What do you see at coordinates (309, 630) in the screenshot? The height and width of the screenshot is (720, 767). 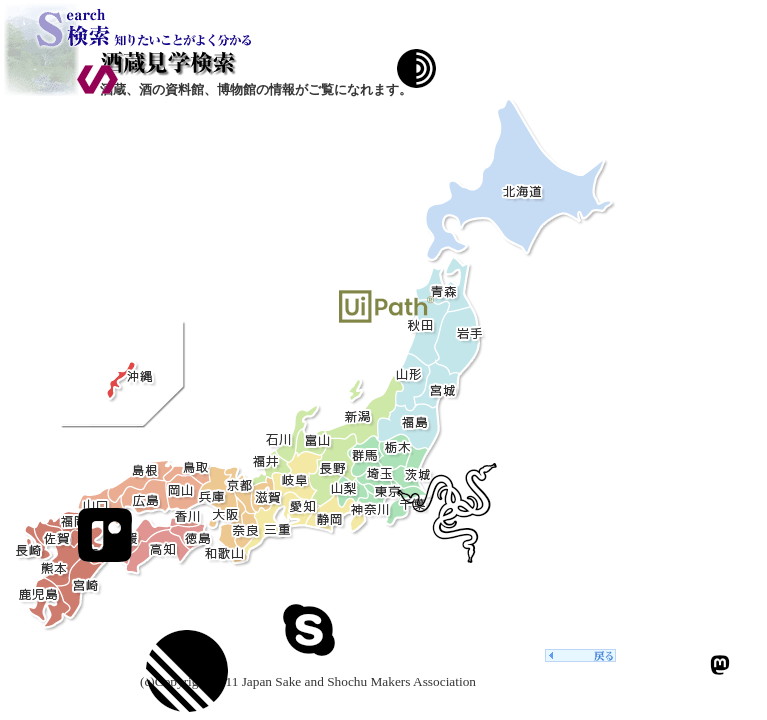 I see `open Skype app` at bounding box center [309, 630].